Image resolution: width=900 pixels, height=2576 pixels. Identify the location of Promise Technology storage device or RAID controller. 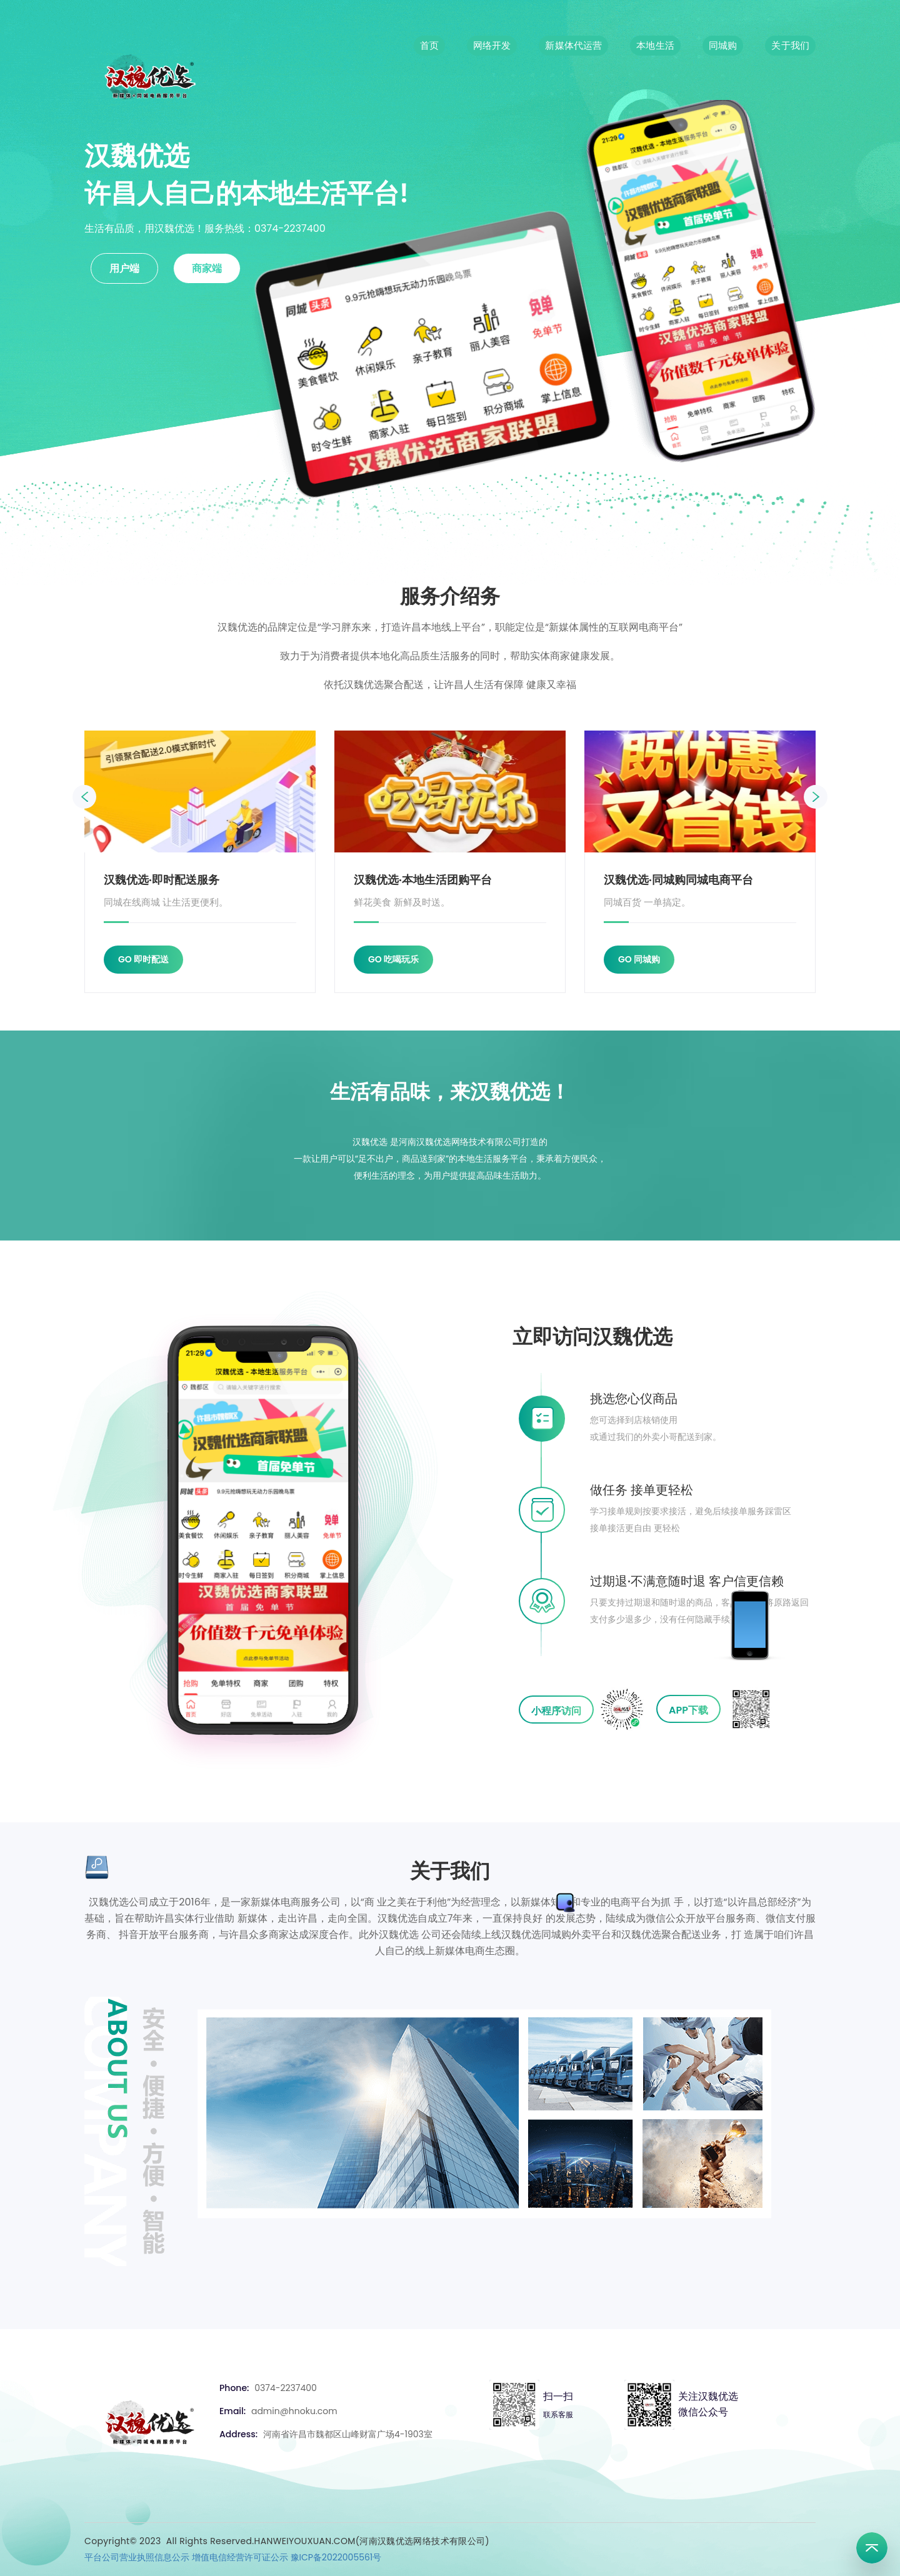
(97, 1868).